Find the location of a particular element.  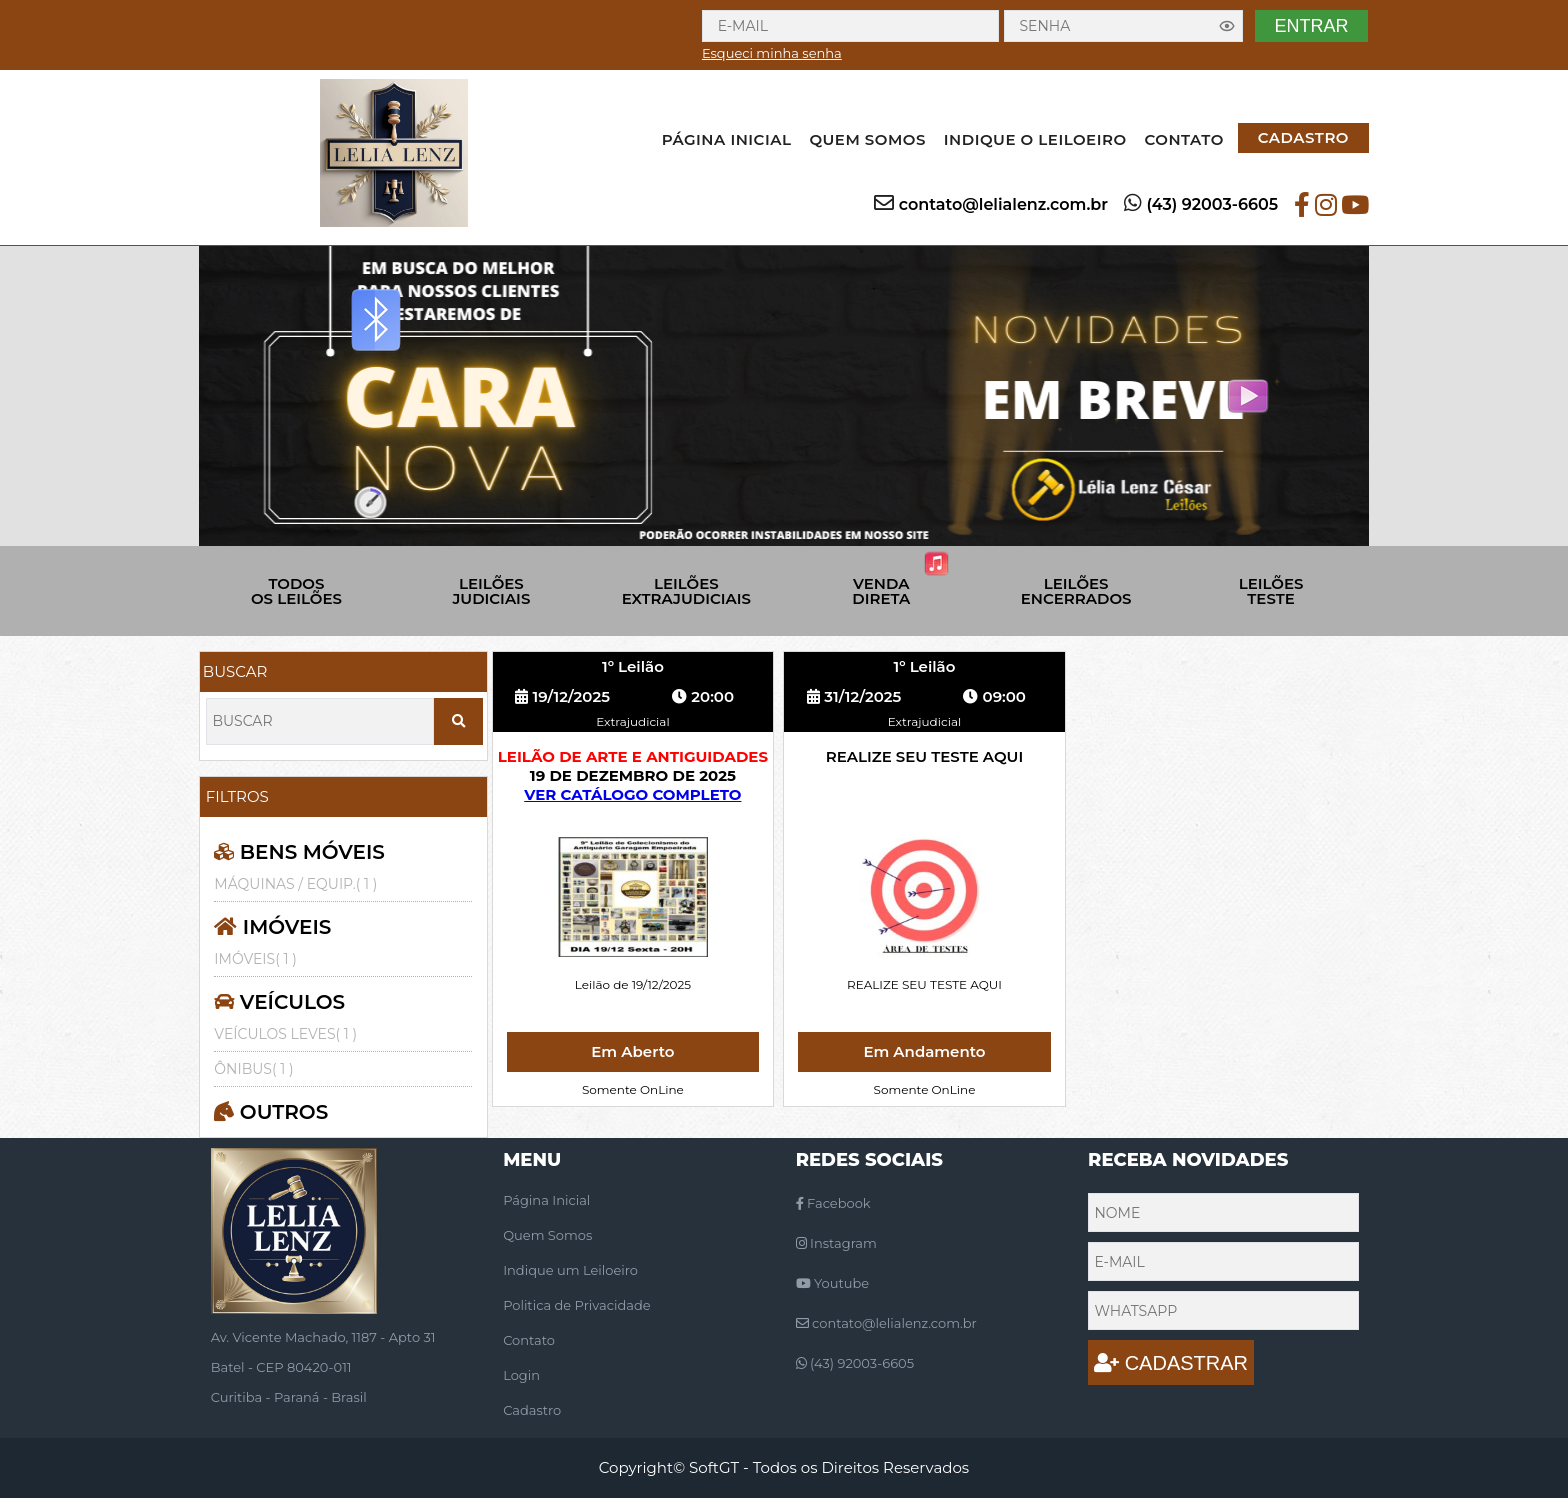

open the gnome music app is located at coordinates (936, 563).